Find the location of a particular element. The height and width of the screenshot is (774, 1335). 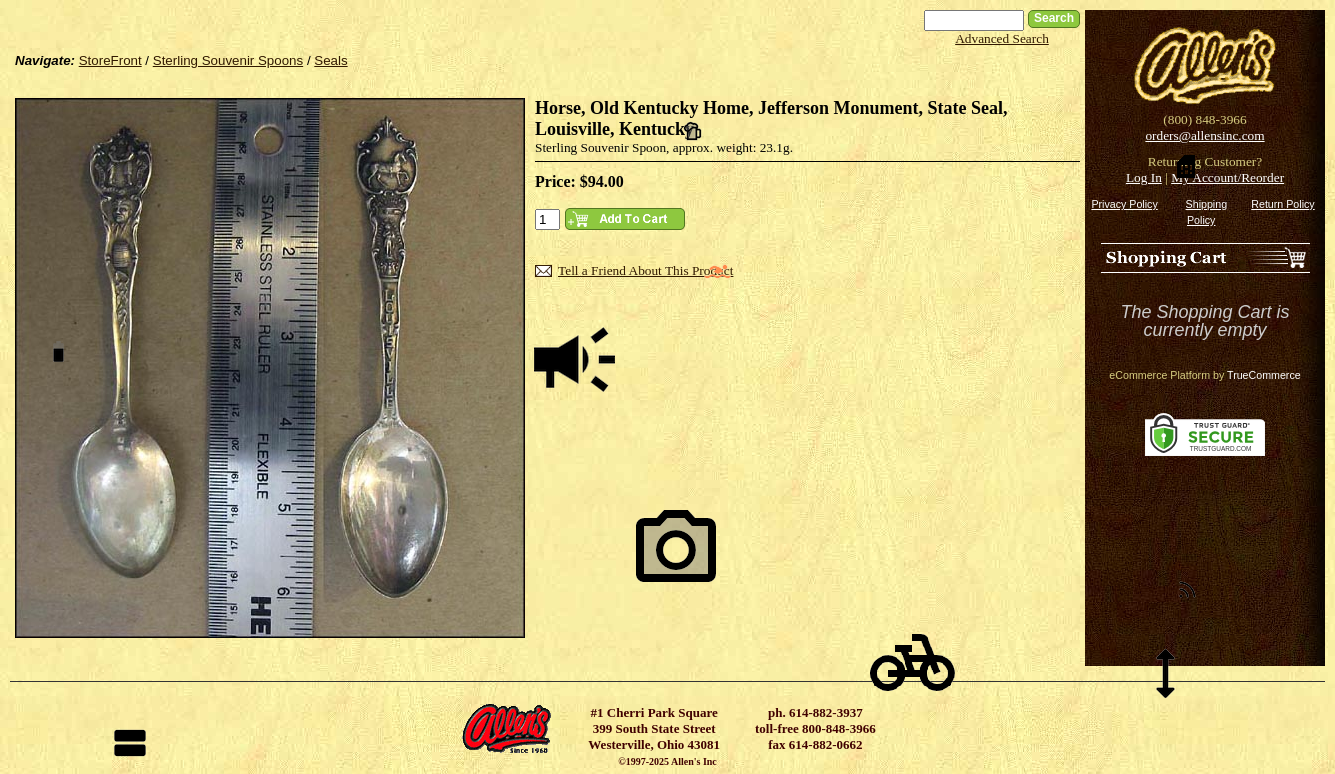

take a photo is located at coordinates (676, 550).